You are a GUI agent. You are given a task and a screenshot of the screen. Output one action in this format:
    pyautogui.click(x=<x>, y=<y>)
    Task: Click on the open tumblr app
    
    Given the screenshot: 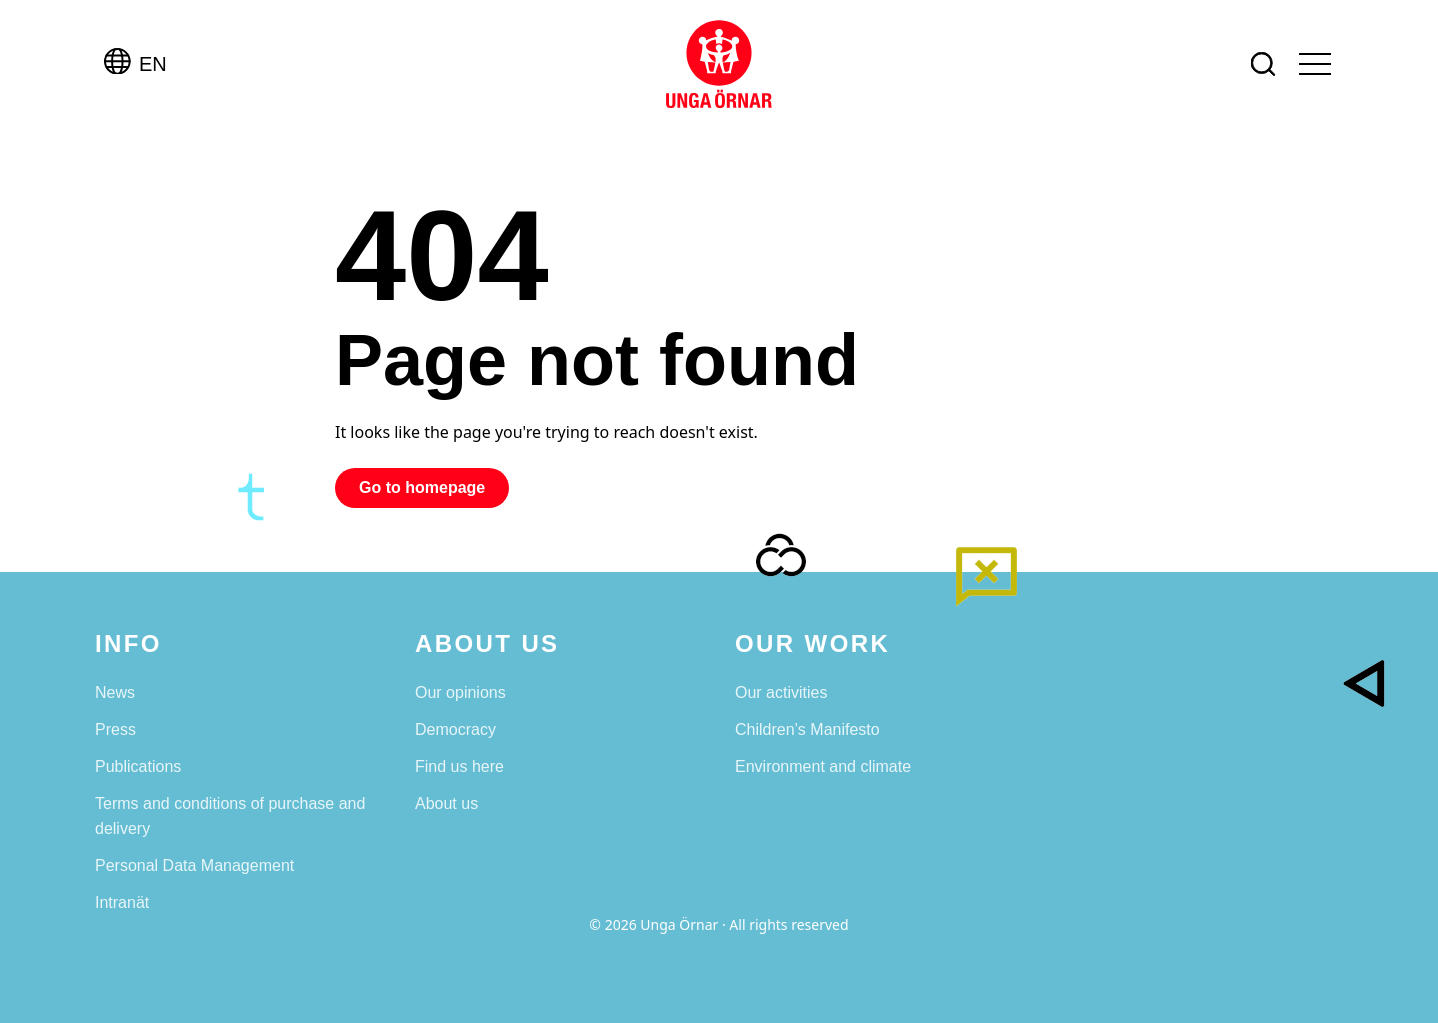 What is the action you would take?
    pyautogui.click(x=250, y=497)
    